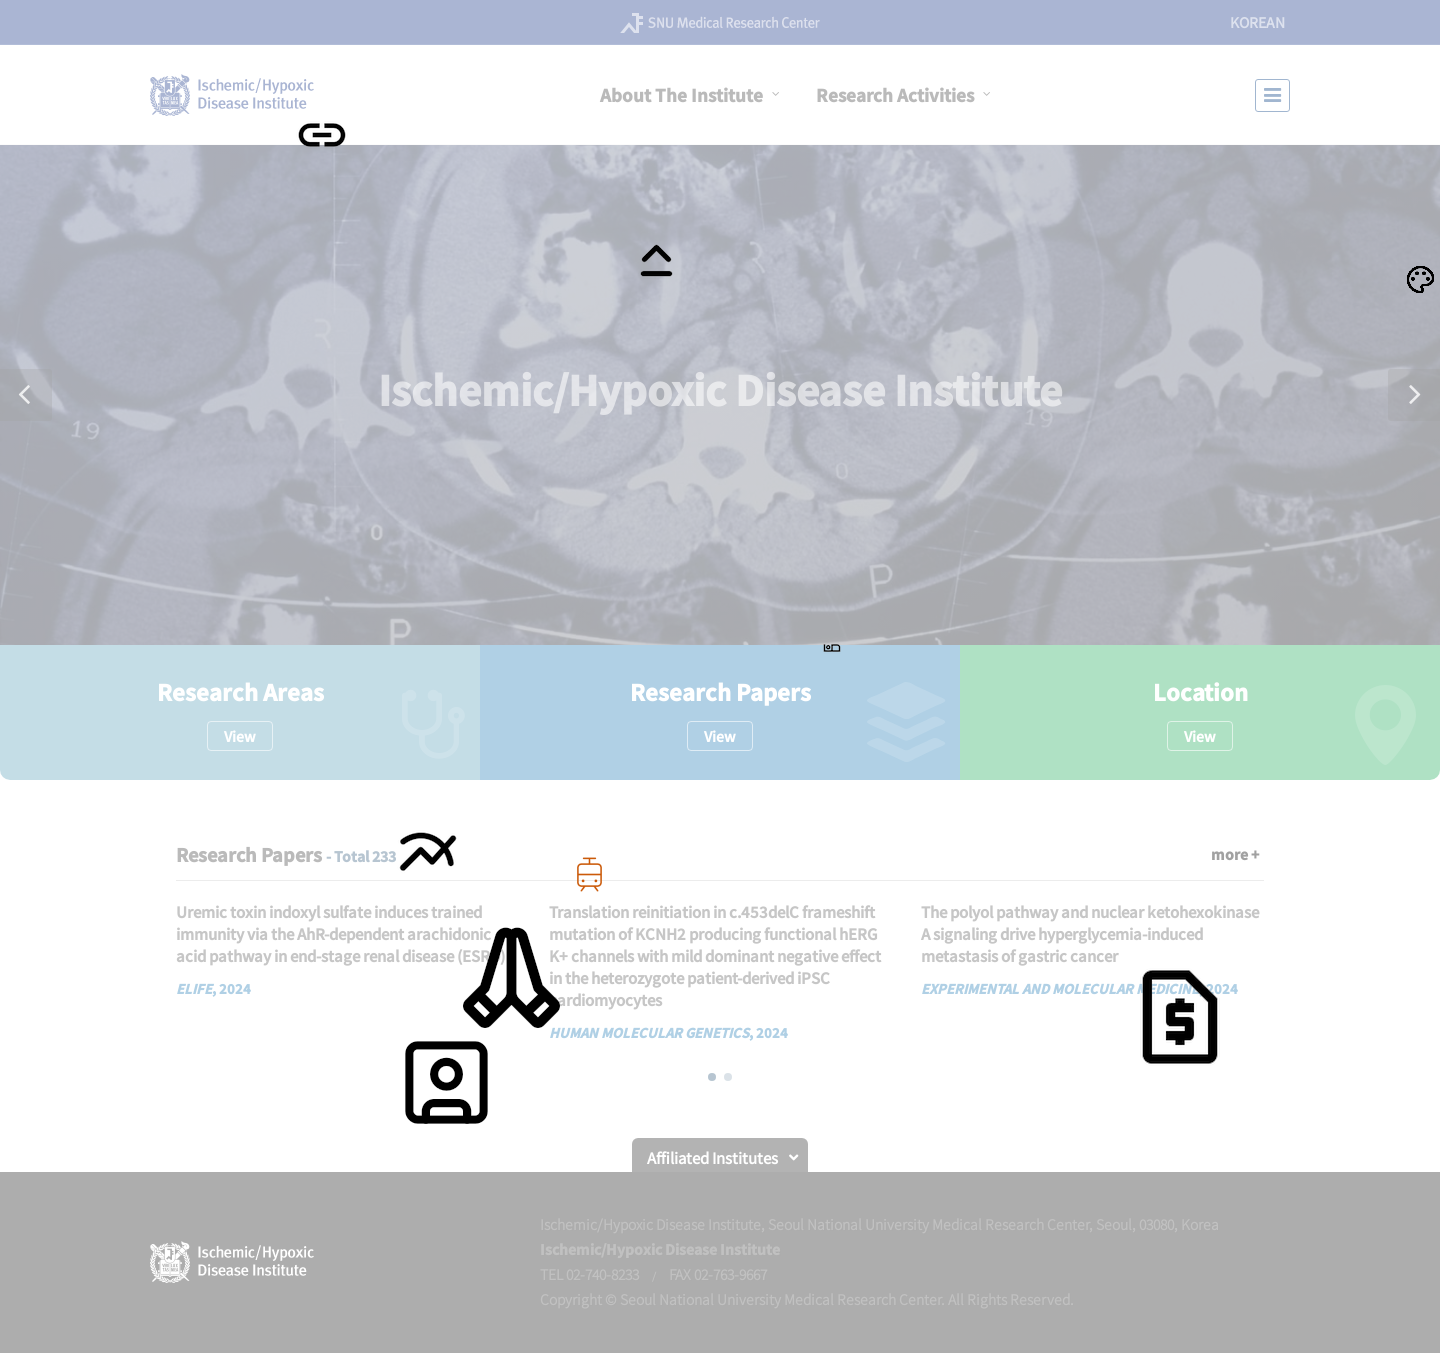 Image resolution: width=1440 pixels, height=1353 pixels. What do you see at coordinates (656, 260) in the screenshot?
I see `toggle caps lock on keyboard` at bounding box center [656, 260].